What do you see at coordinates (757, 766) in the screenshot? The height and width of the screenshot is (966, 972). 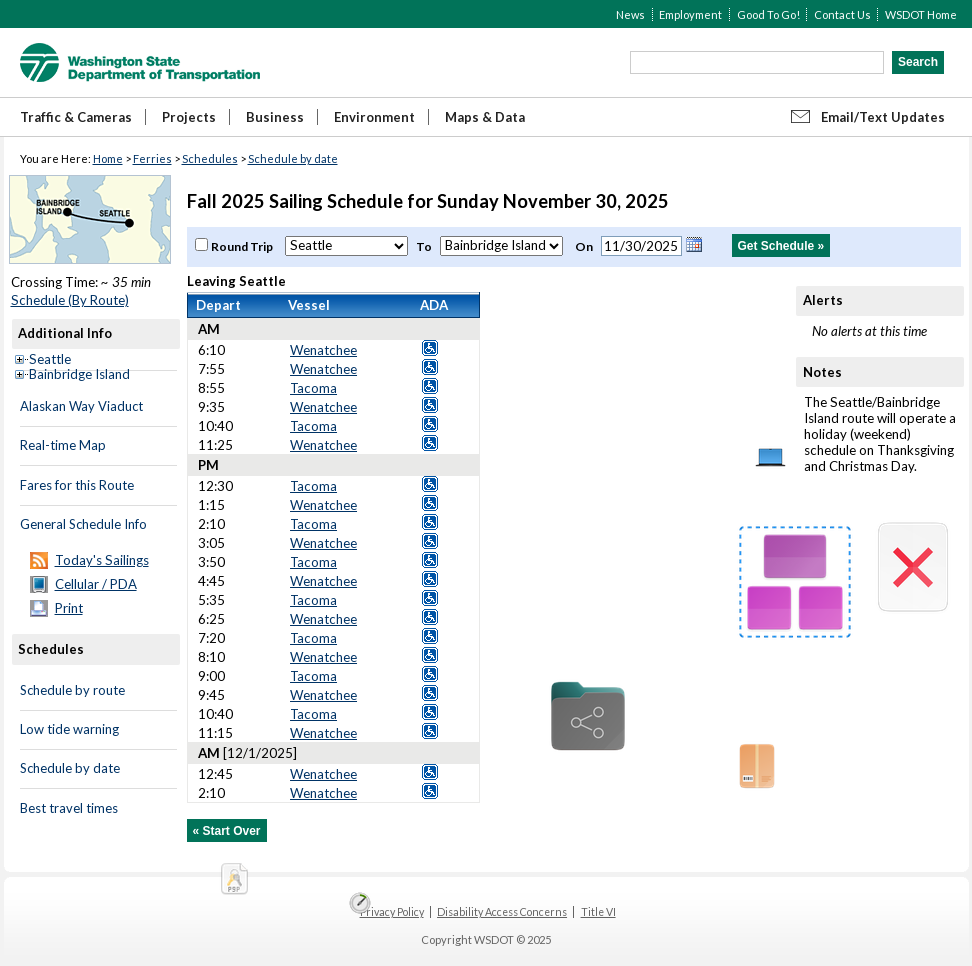 I see `compressed or archived file type indicator` at bounding box center [757, 766].